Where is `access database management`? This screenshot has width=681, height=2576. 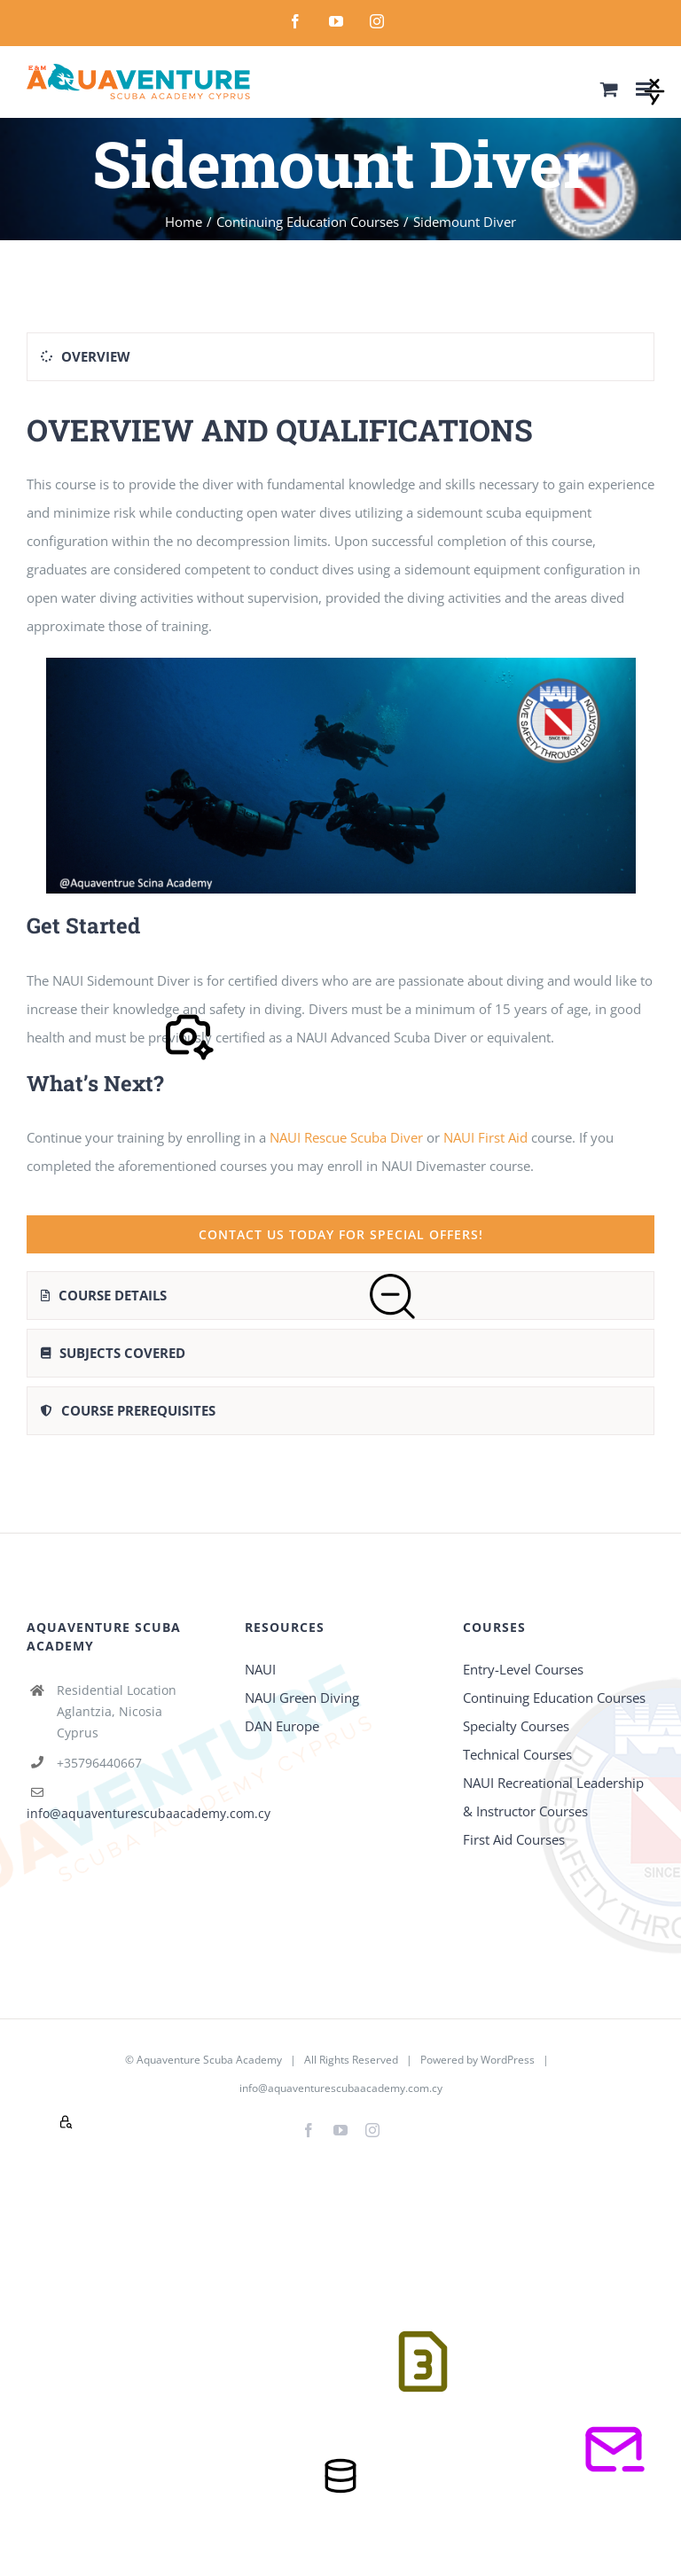
access database management is located at coordinates (340, 2476).